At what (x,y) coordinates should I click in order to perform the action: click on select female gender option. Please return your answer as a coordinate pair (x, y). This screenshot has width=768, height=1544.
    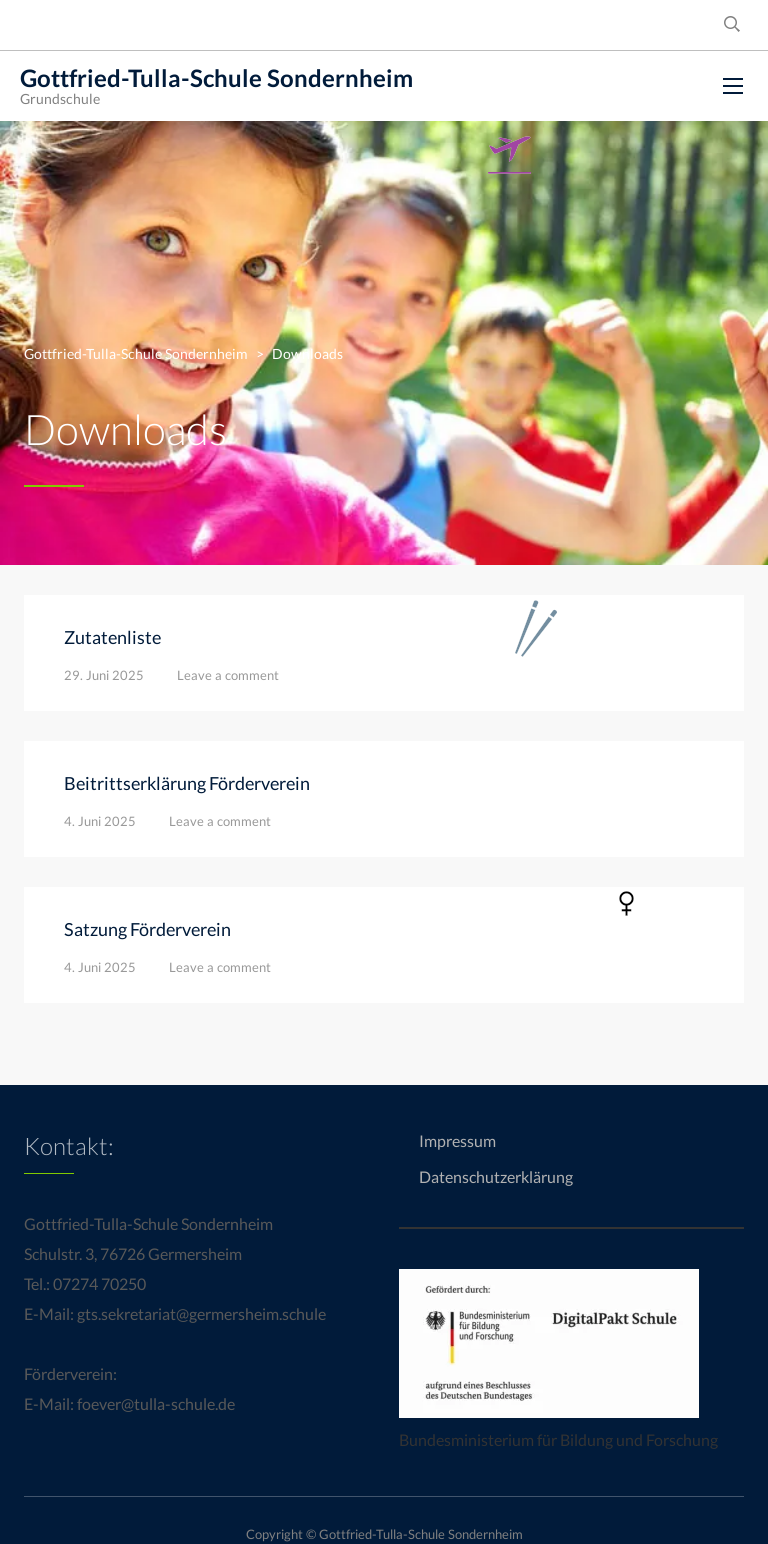
    Looking at the image, I should click on (626, 903).